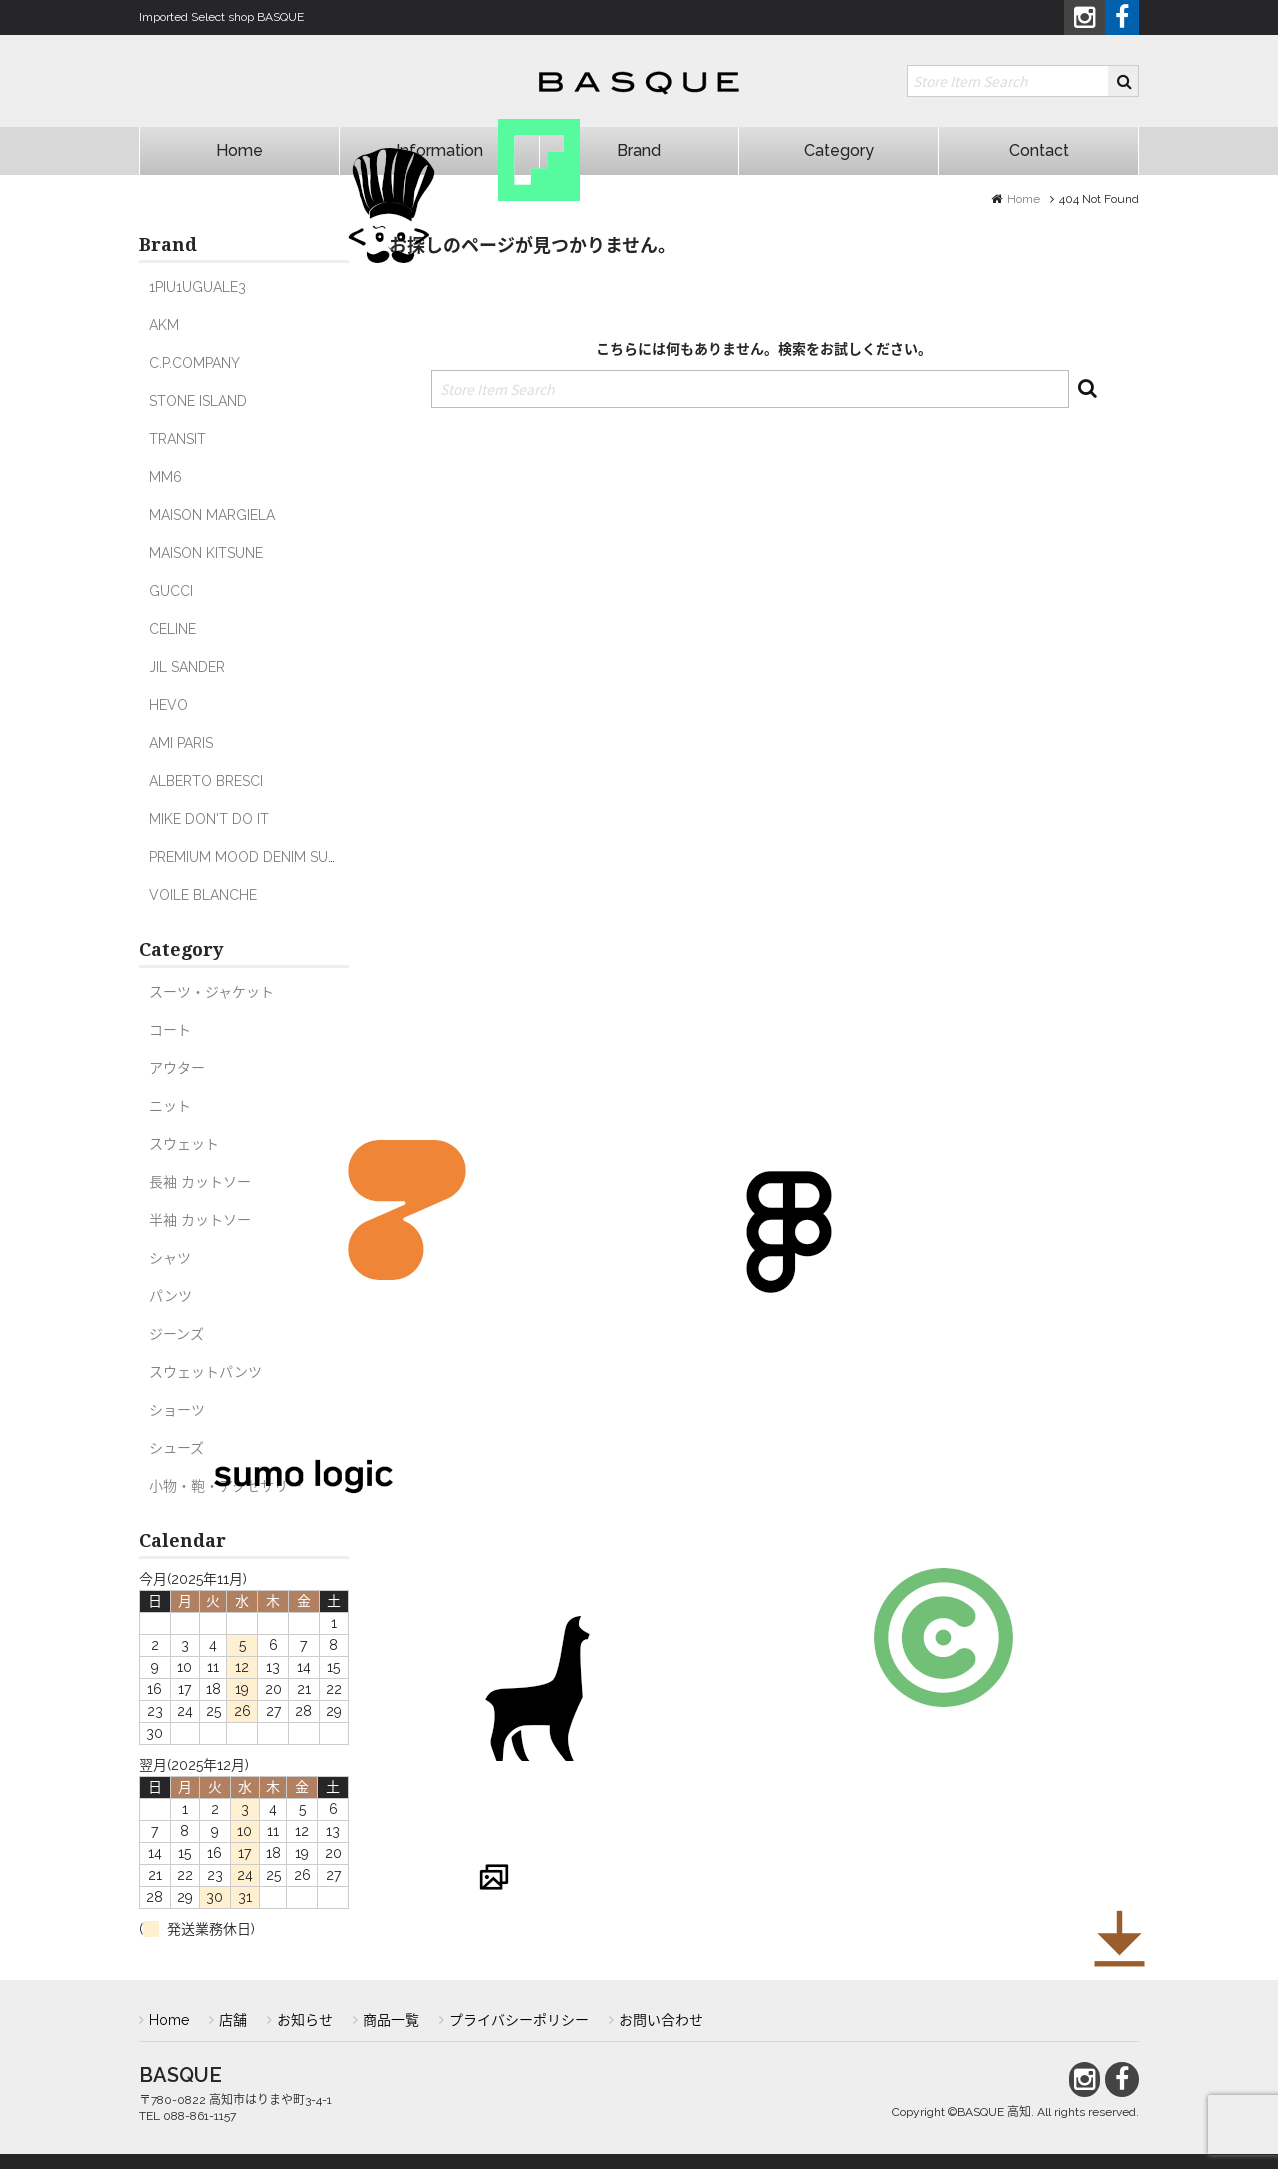 This screenshot has height=2169, width=1278. Describe the element at coordinates (537, 1688) in the screenshot. I see `tina cms logo` at that location.